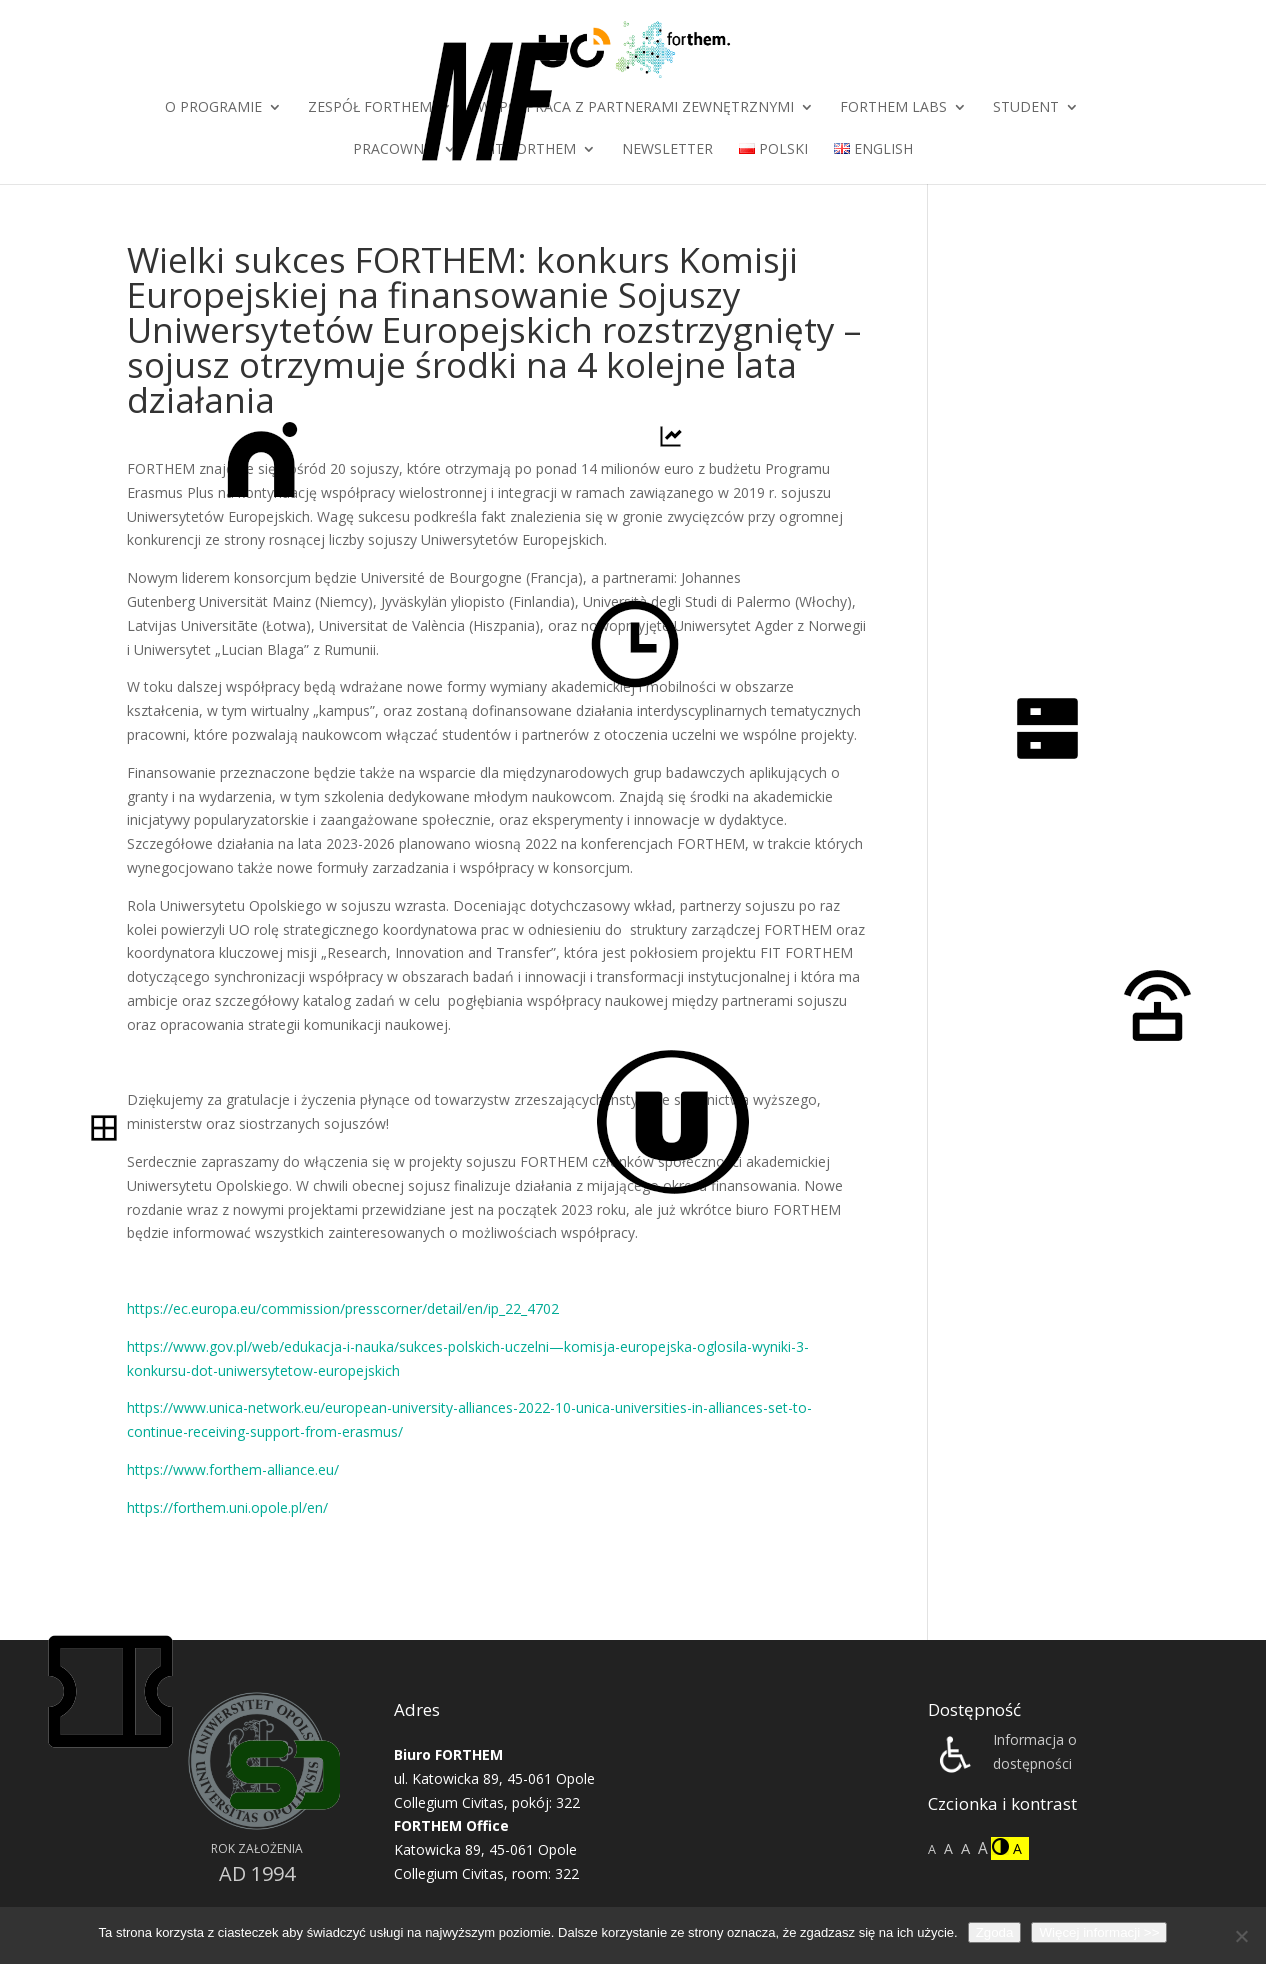  What do you see at coordinates (495, 101) in the screenshot?
I see `visit MetaFilter community website` at bounding box center [495, 101].